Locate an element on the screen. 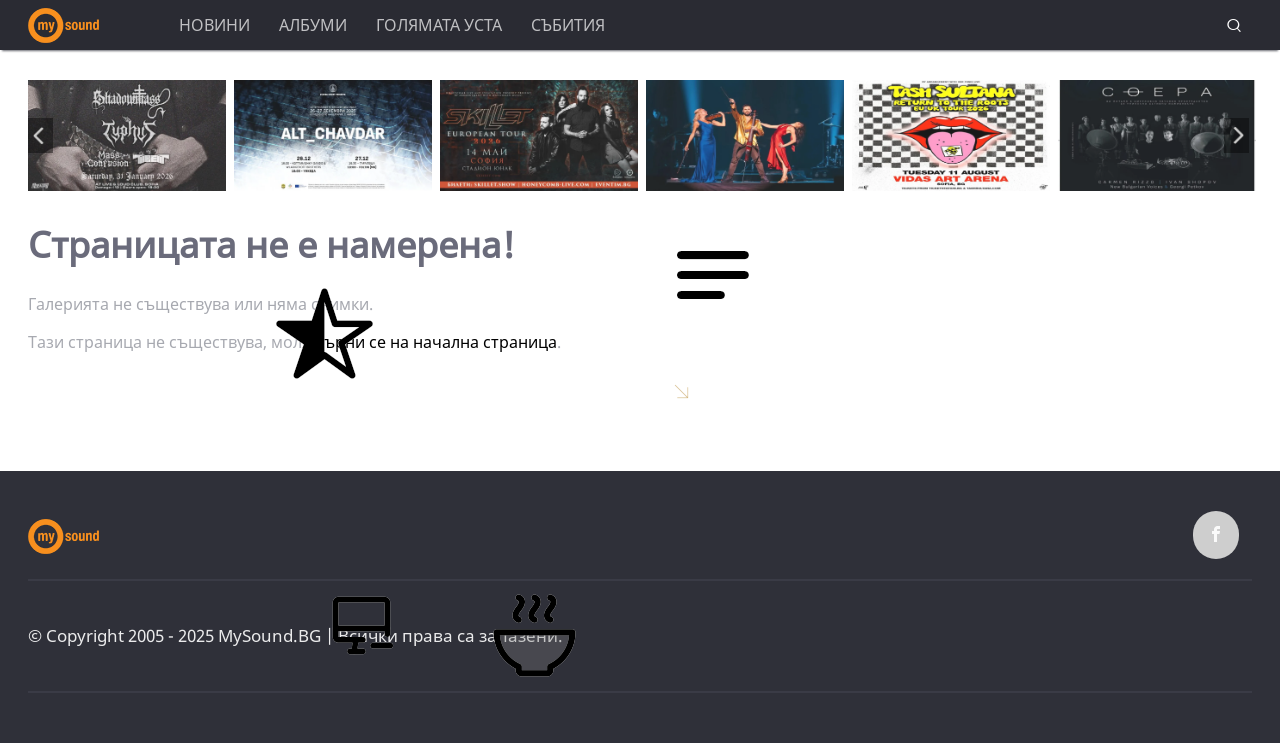 The height and width of the screenshot is (743, 1280). navigate to the next item diagonally is located at coordinates (681, 391).